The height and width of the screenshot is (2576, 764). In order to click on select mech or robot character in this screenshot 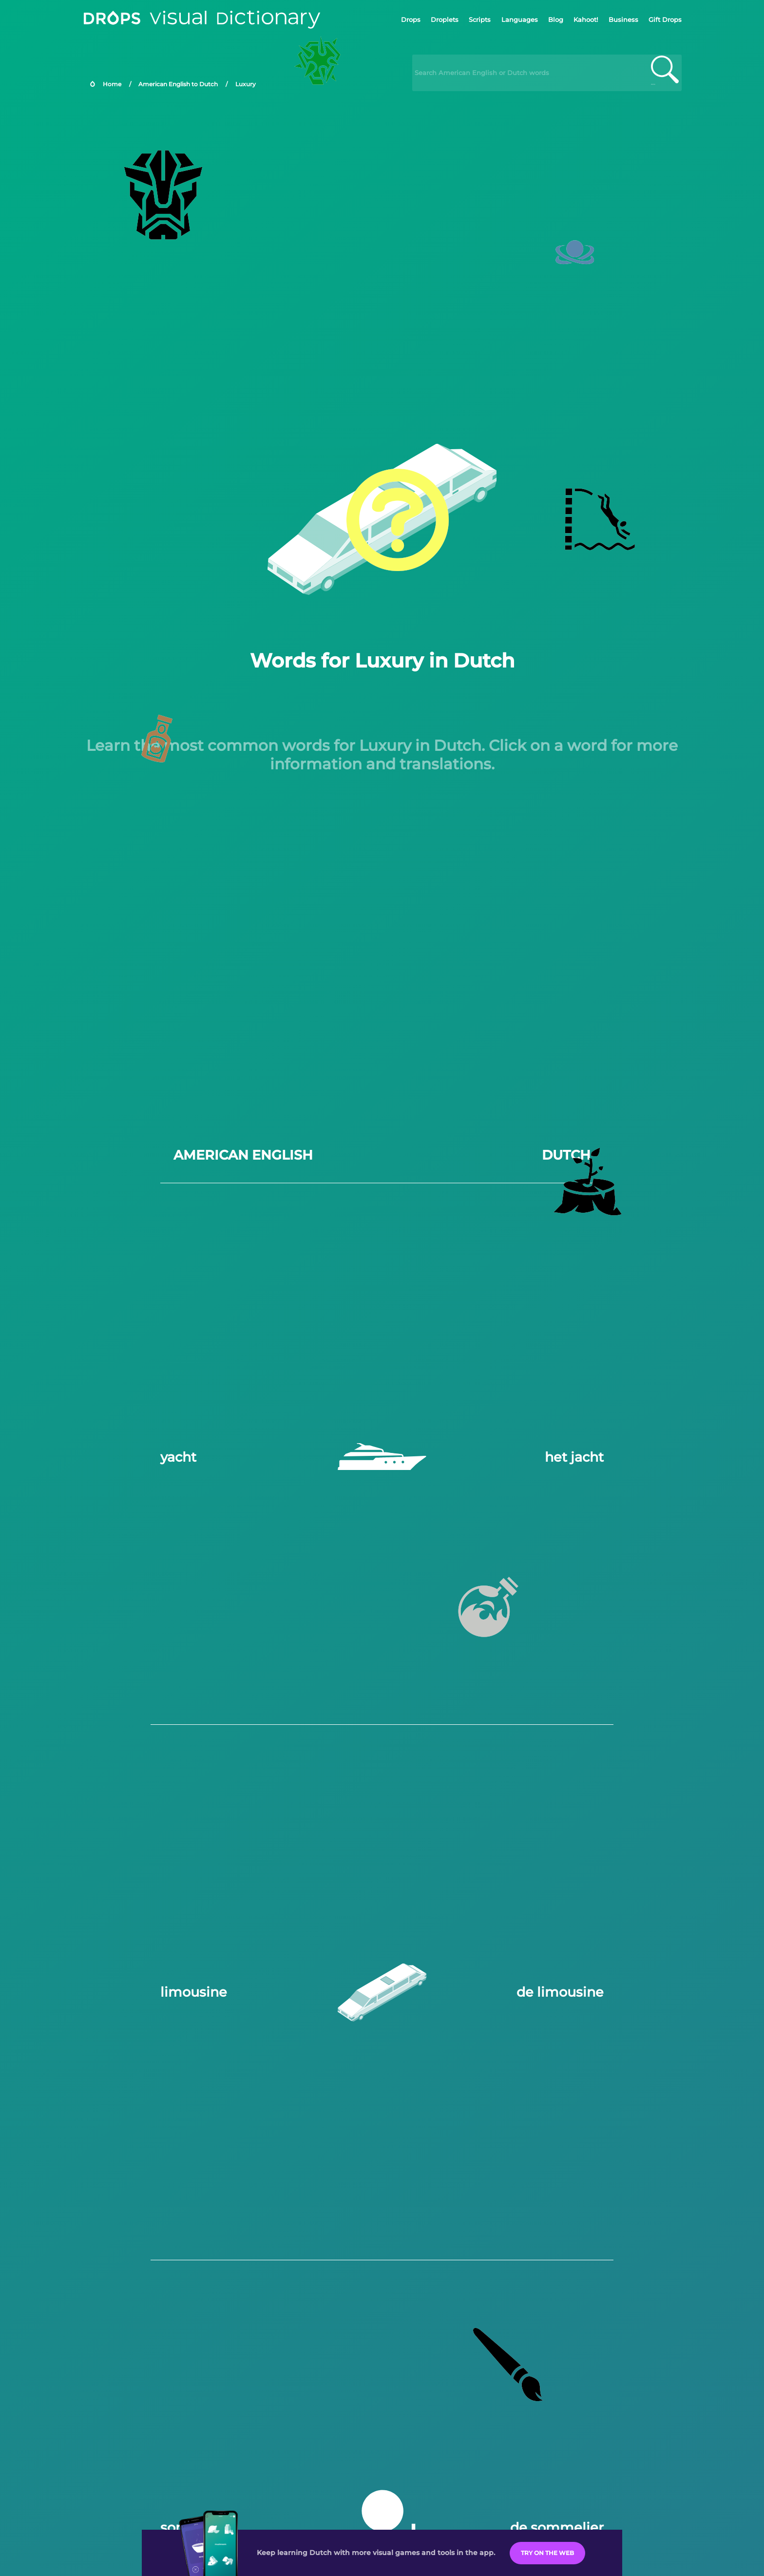, I will do `click(163, 195)`.